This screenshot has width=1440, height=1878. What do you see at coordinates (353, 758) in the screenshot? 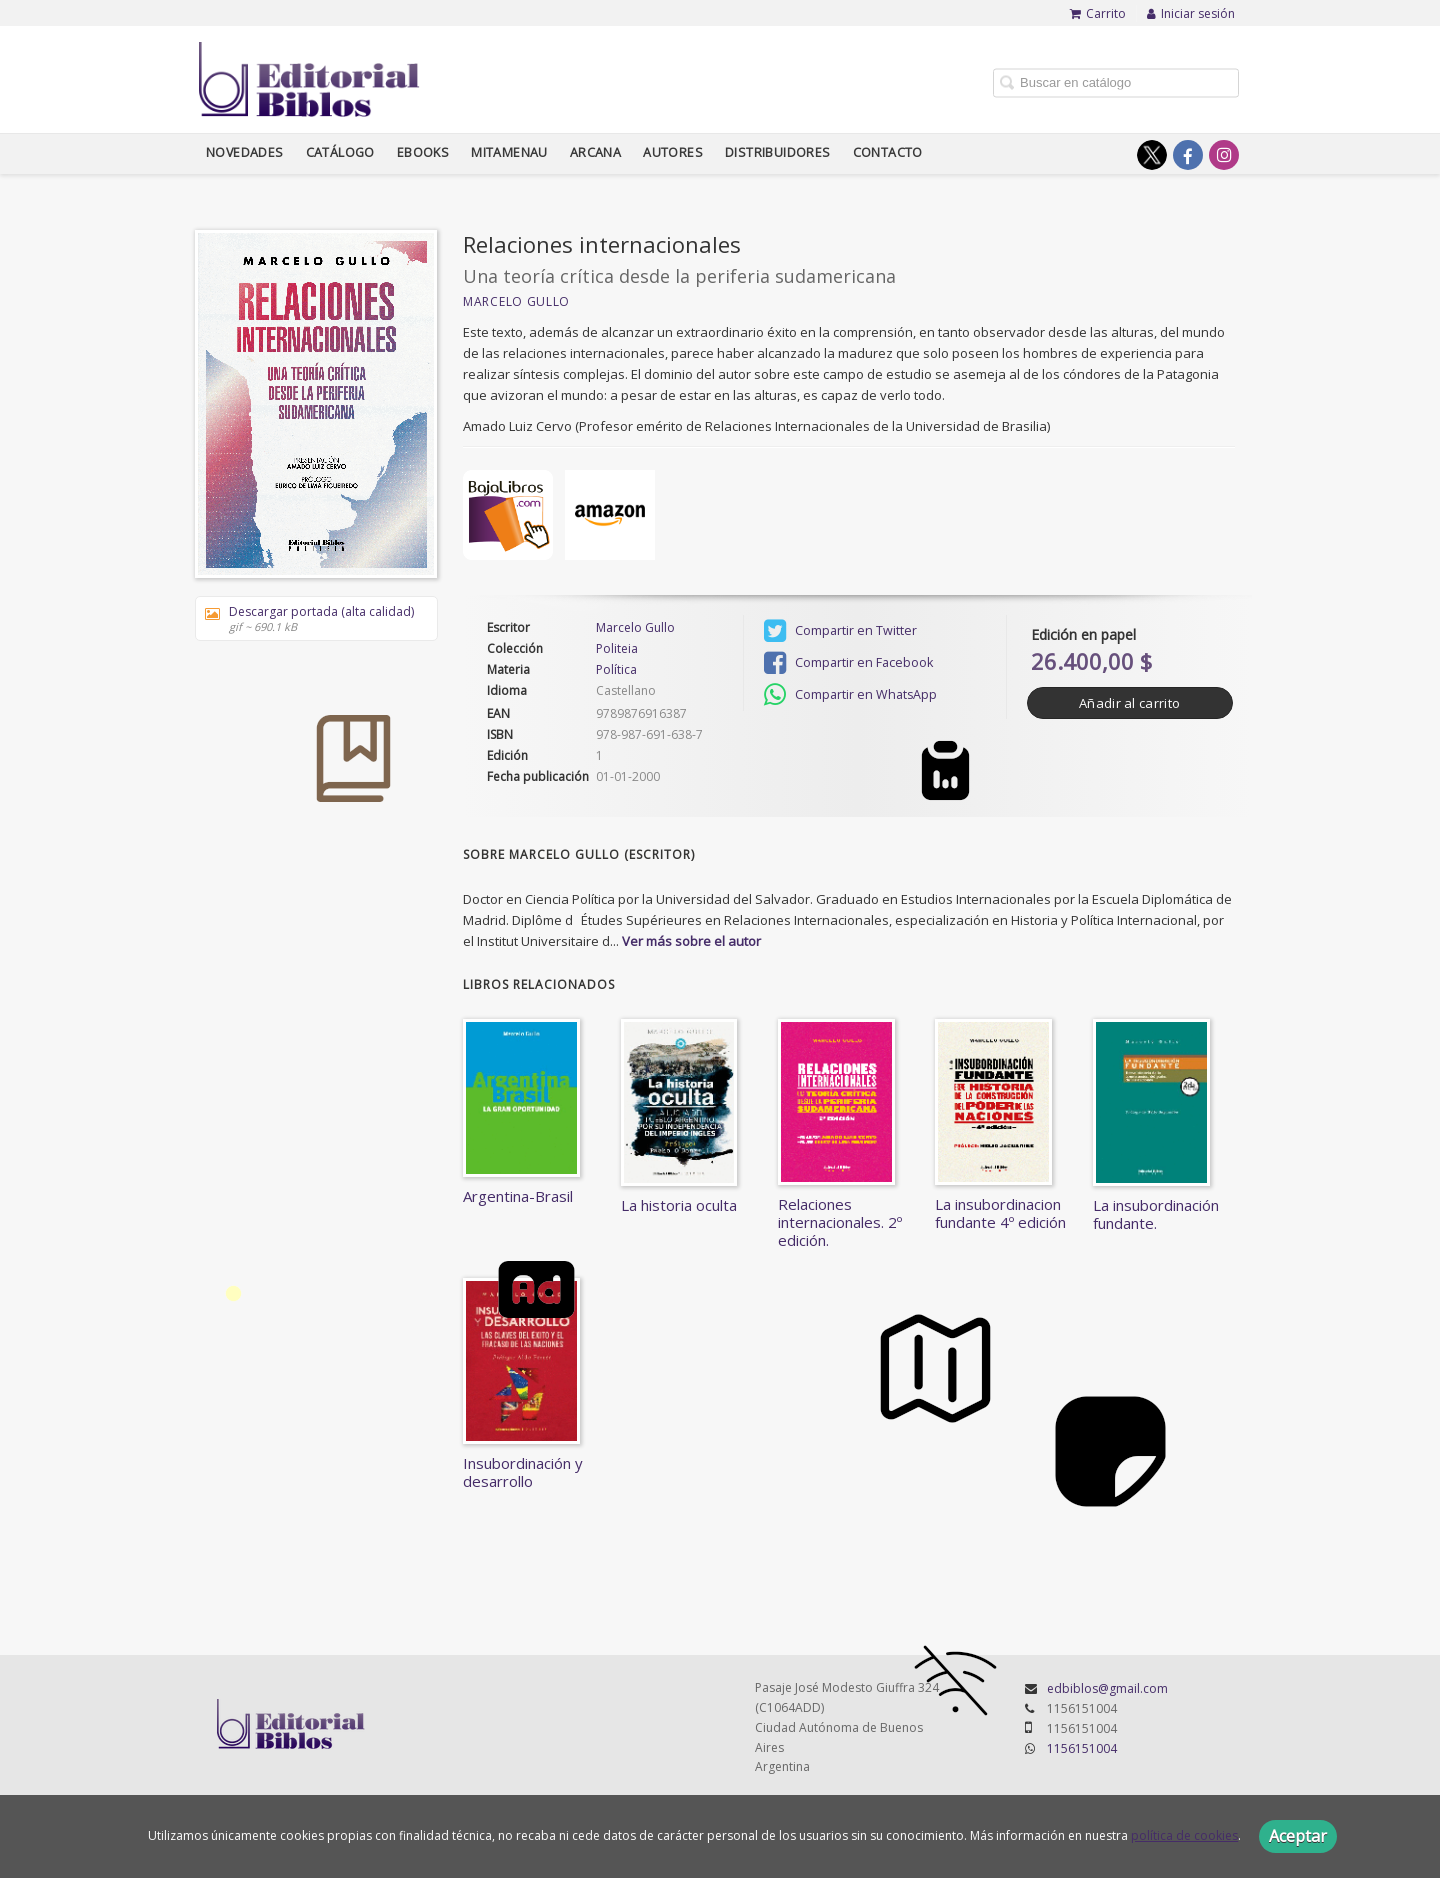
I see `access your bookmarked reading list` at bounding box center [353, 758].